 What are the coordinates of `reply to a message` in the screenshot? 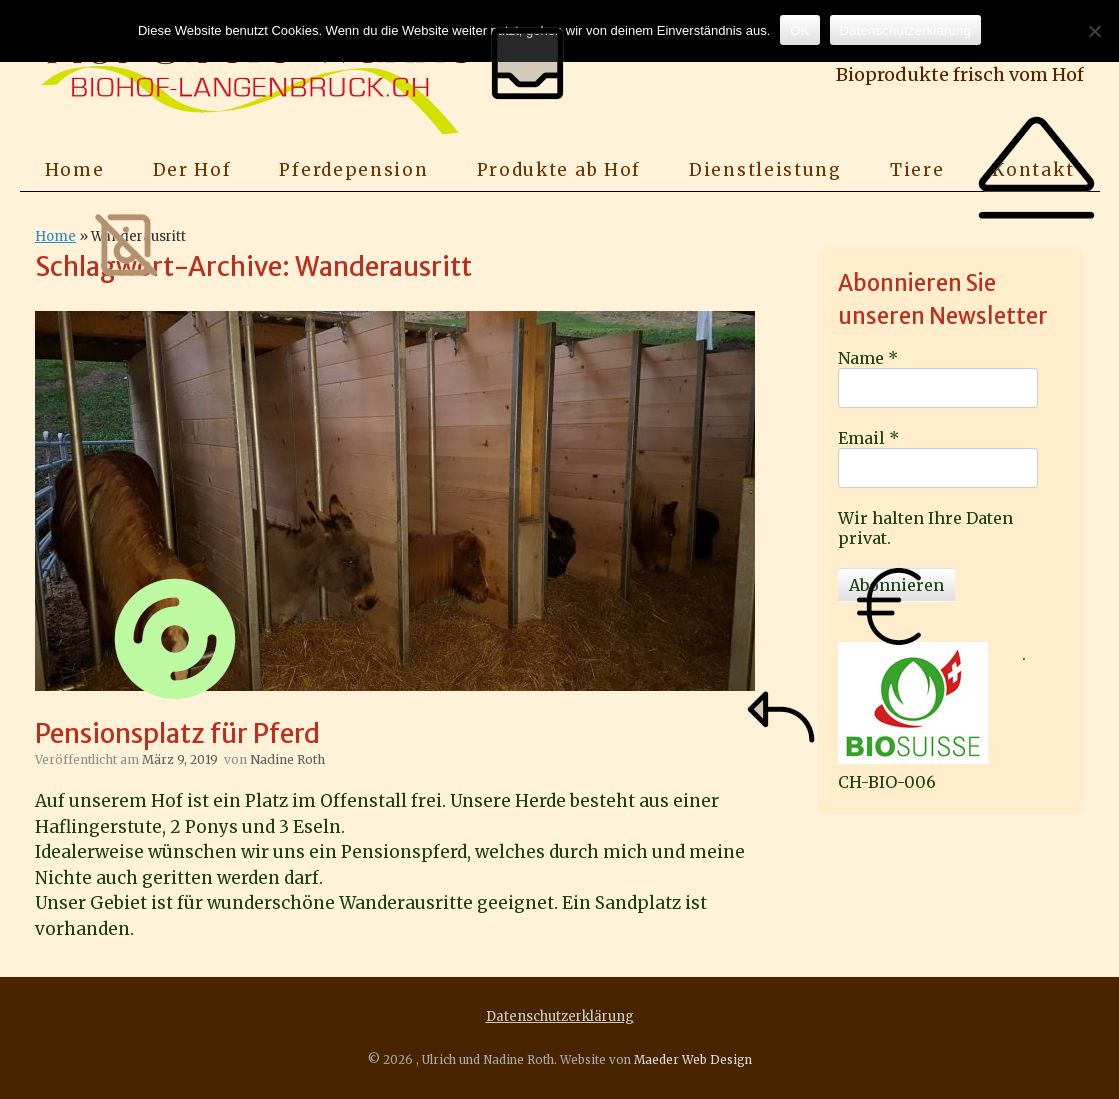 It's located at (781, 717).